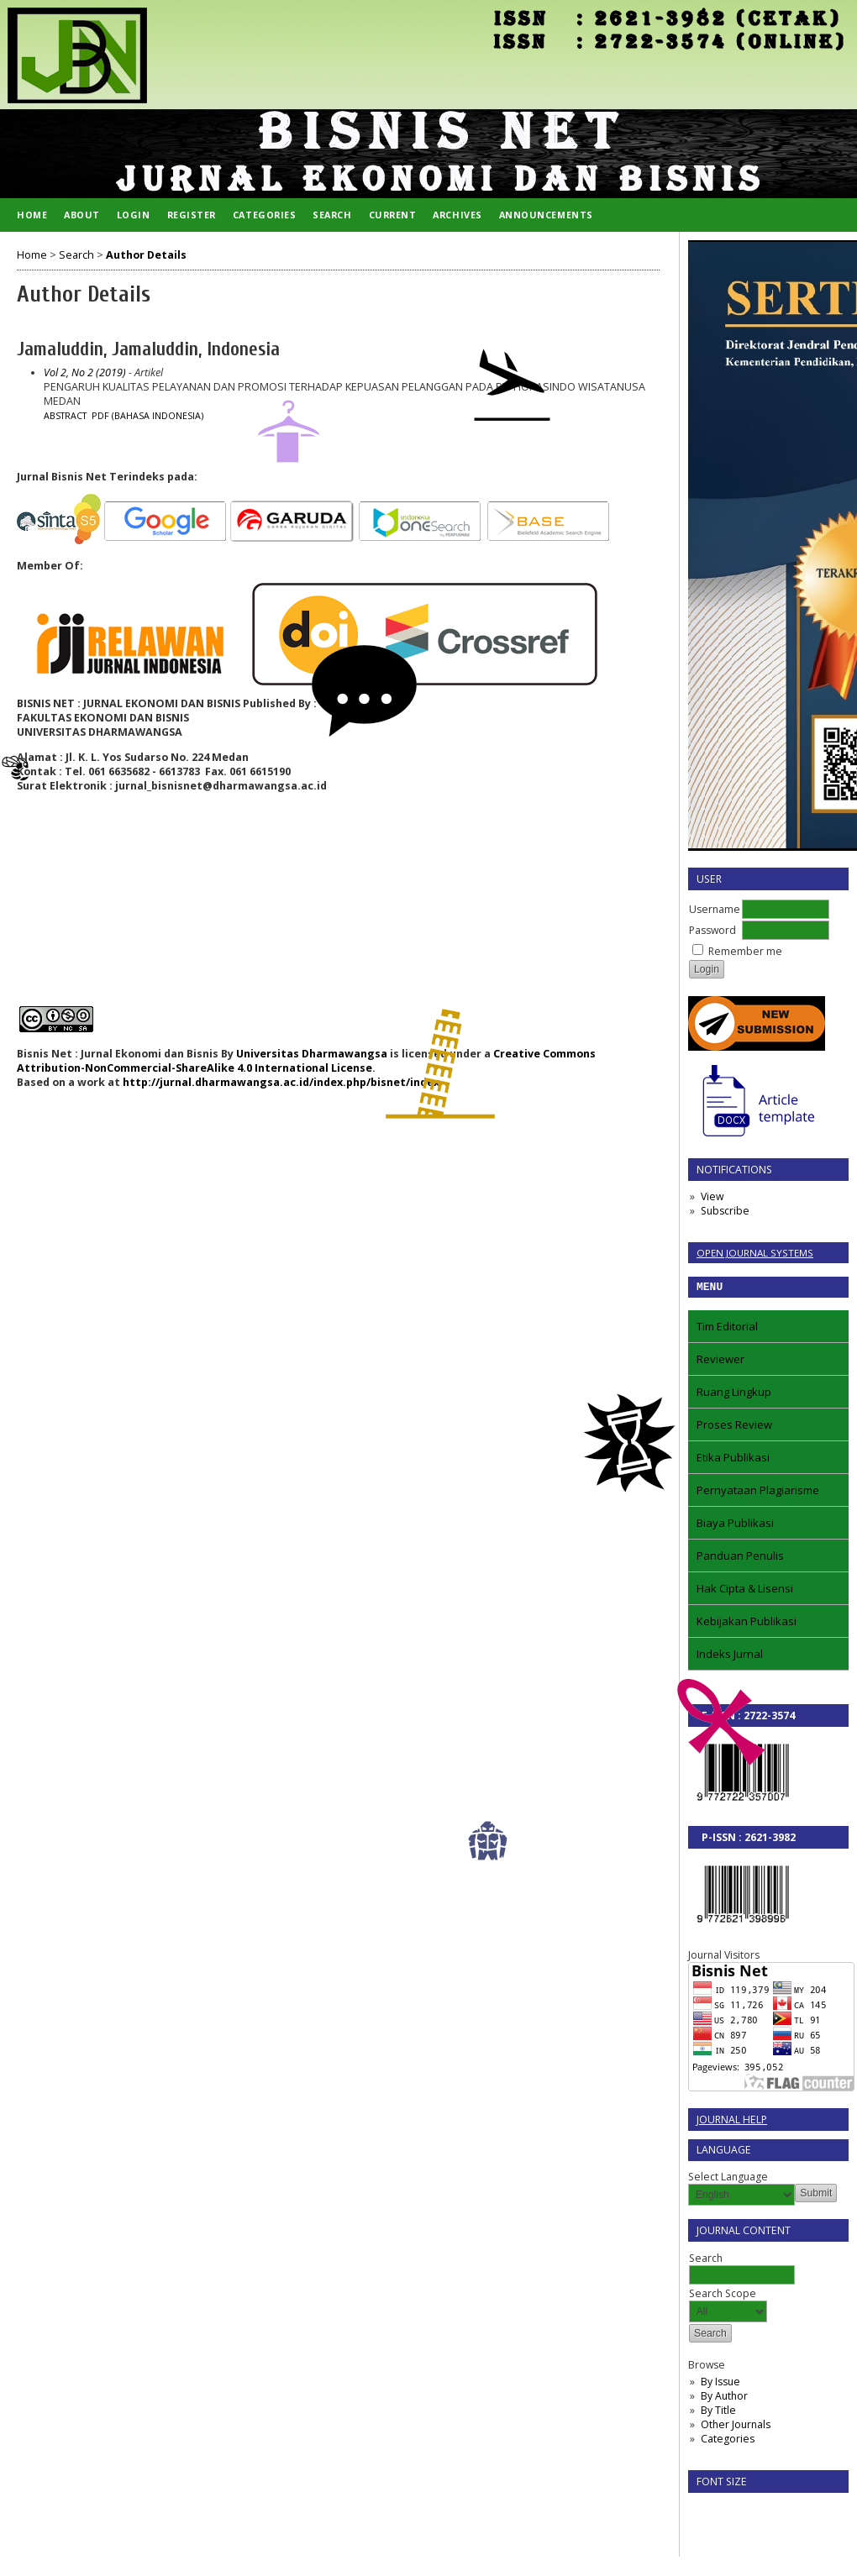  Describe the element at coordinates (15, 768) in the screenshot. I see `indicates a wasp or bee enemy type` at that location.